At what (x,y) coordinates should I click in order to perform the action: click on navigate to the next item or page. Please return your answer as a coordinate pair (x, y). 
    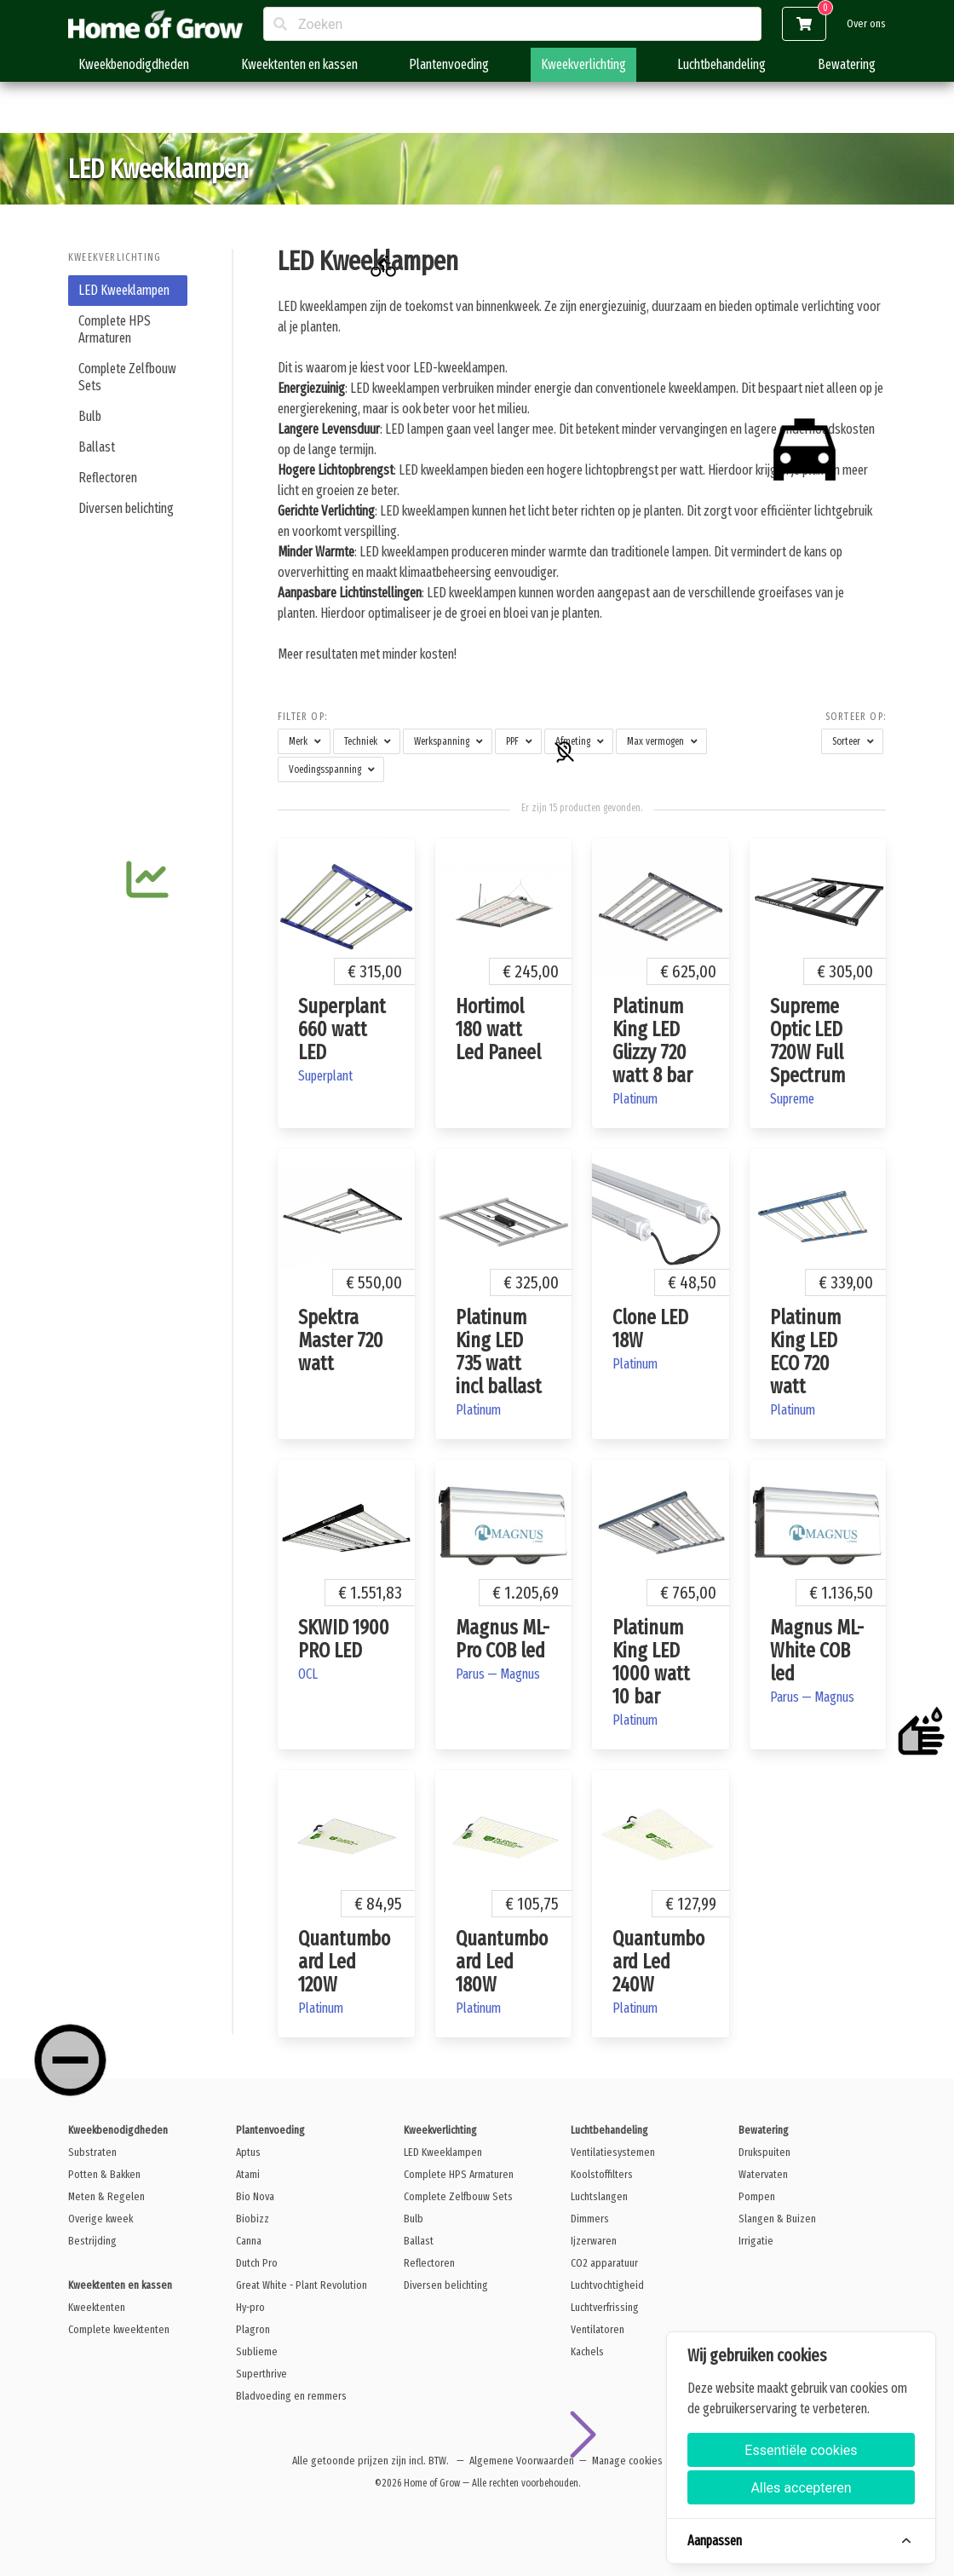
    Looking at the image, I should click on (581, 2435).